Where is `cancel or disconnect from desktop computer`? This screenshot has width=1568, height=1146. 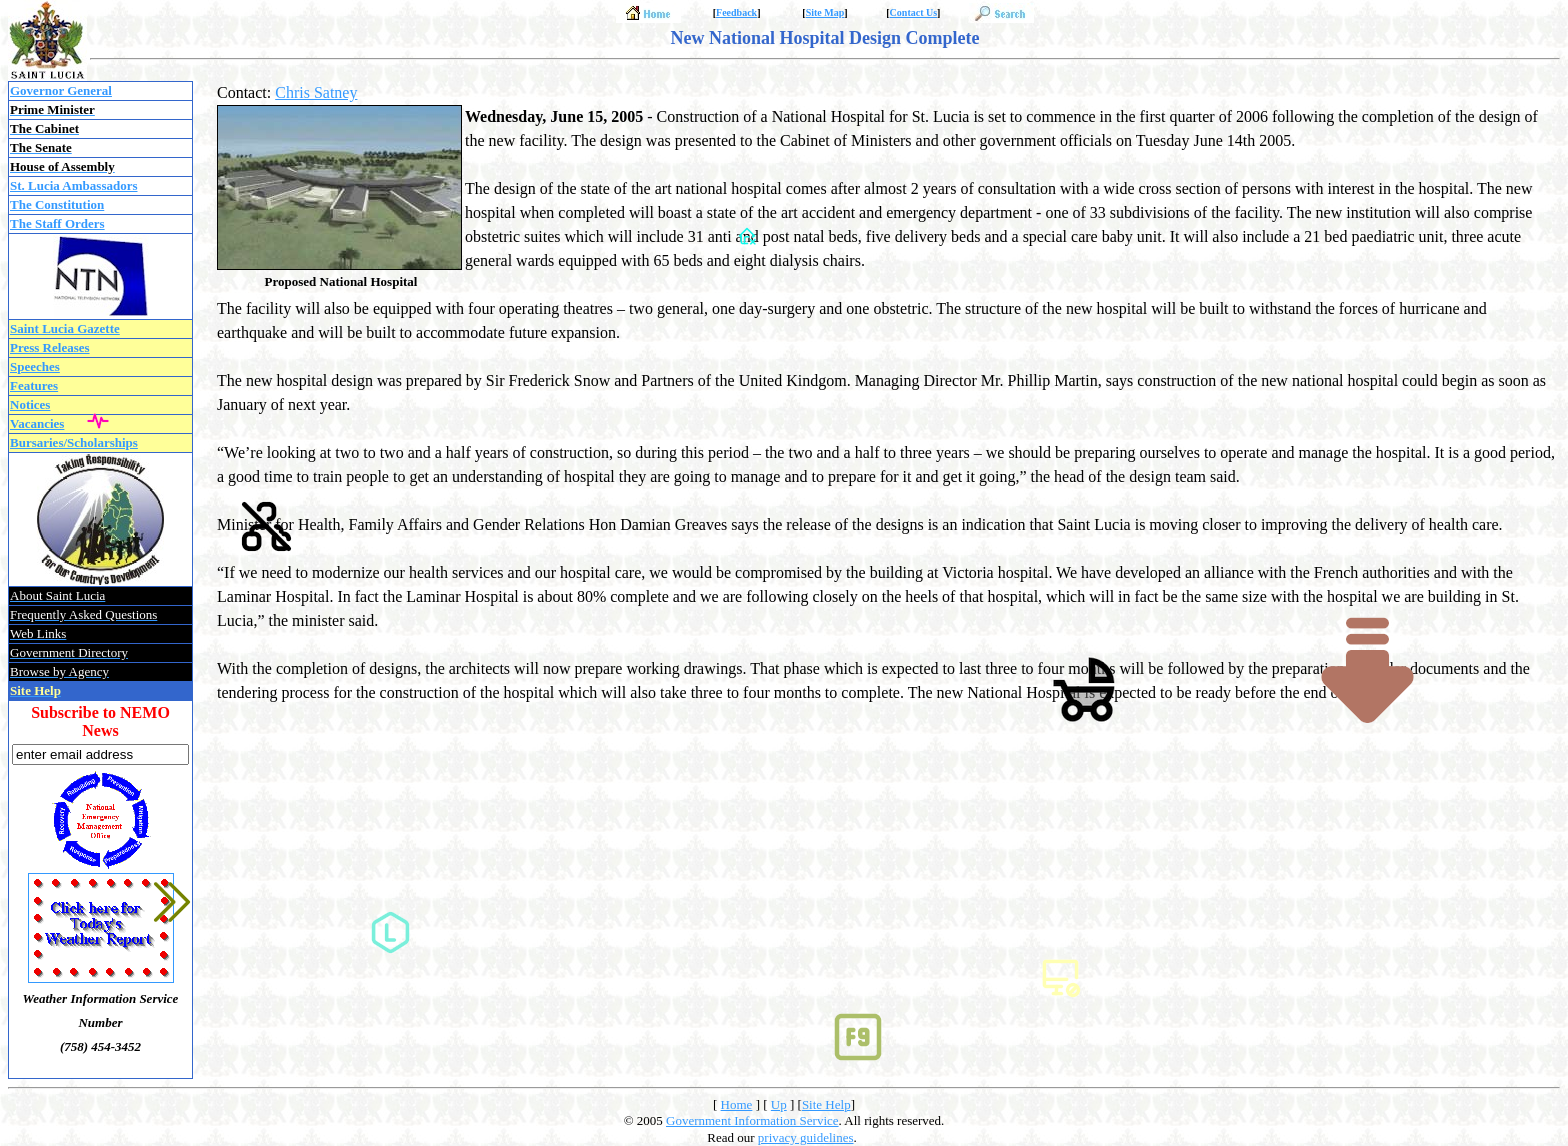 cancel or disconnect from desktop computer is located at coordinates (1060, 977).